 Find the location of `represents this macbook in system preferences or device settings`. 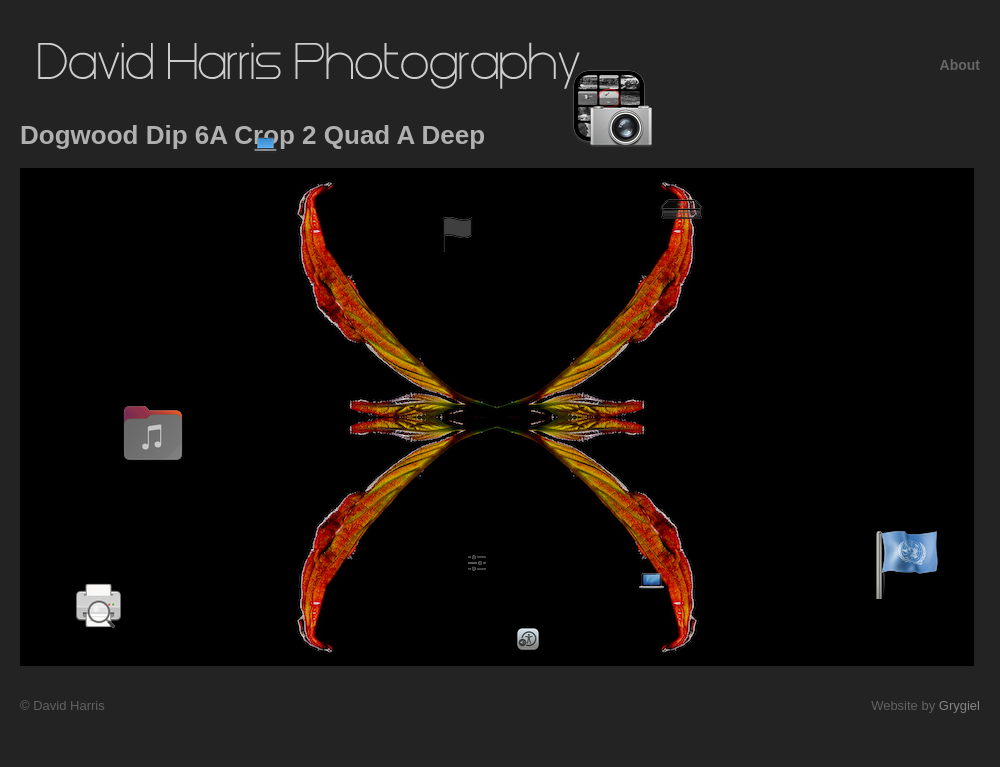

represents this macbook in system preferences or device settings is located at coordinates (651, 579).